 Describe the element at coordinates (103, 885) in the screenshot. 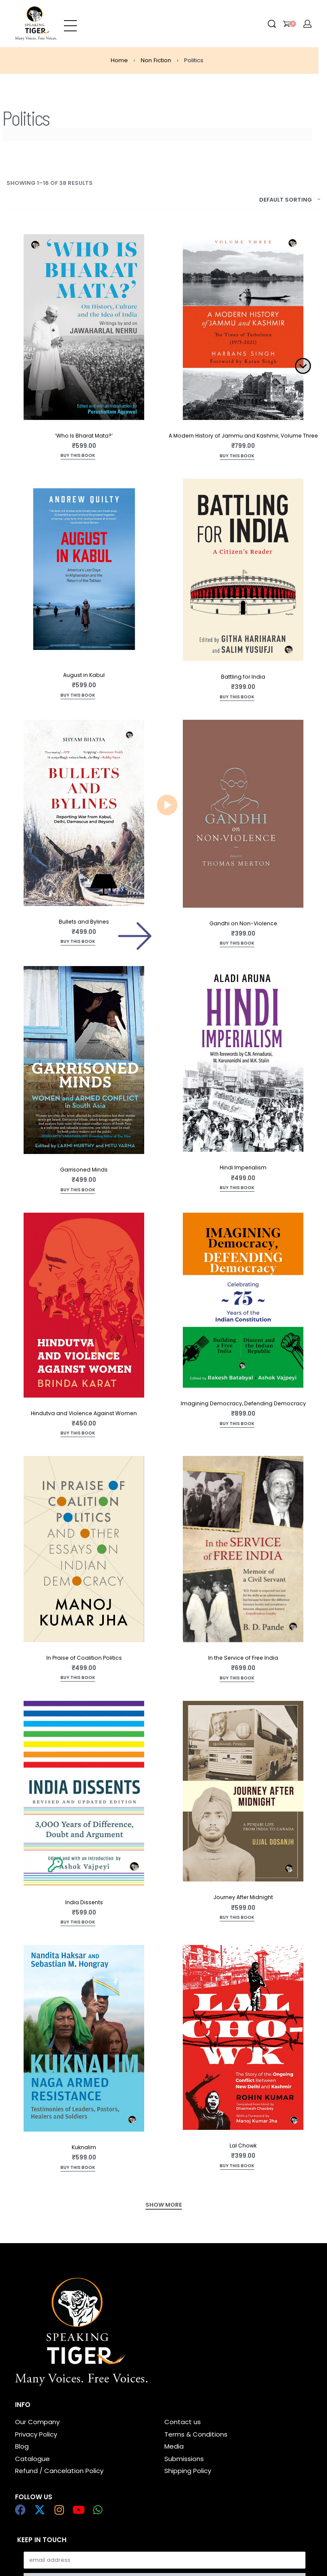

I see `toggle desk lamp or reading light` at that location.